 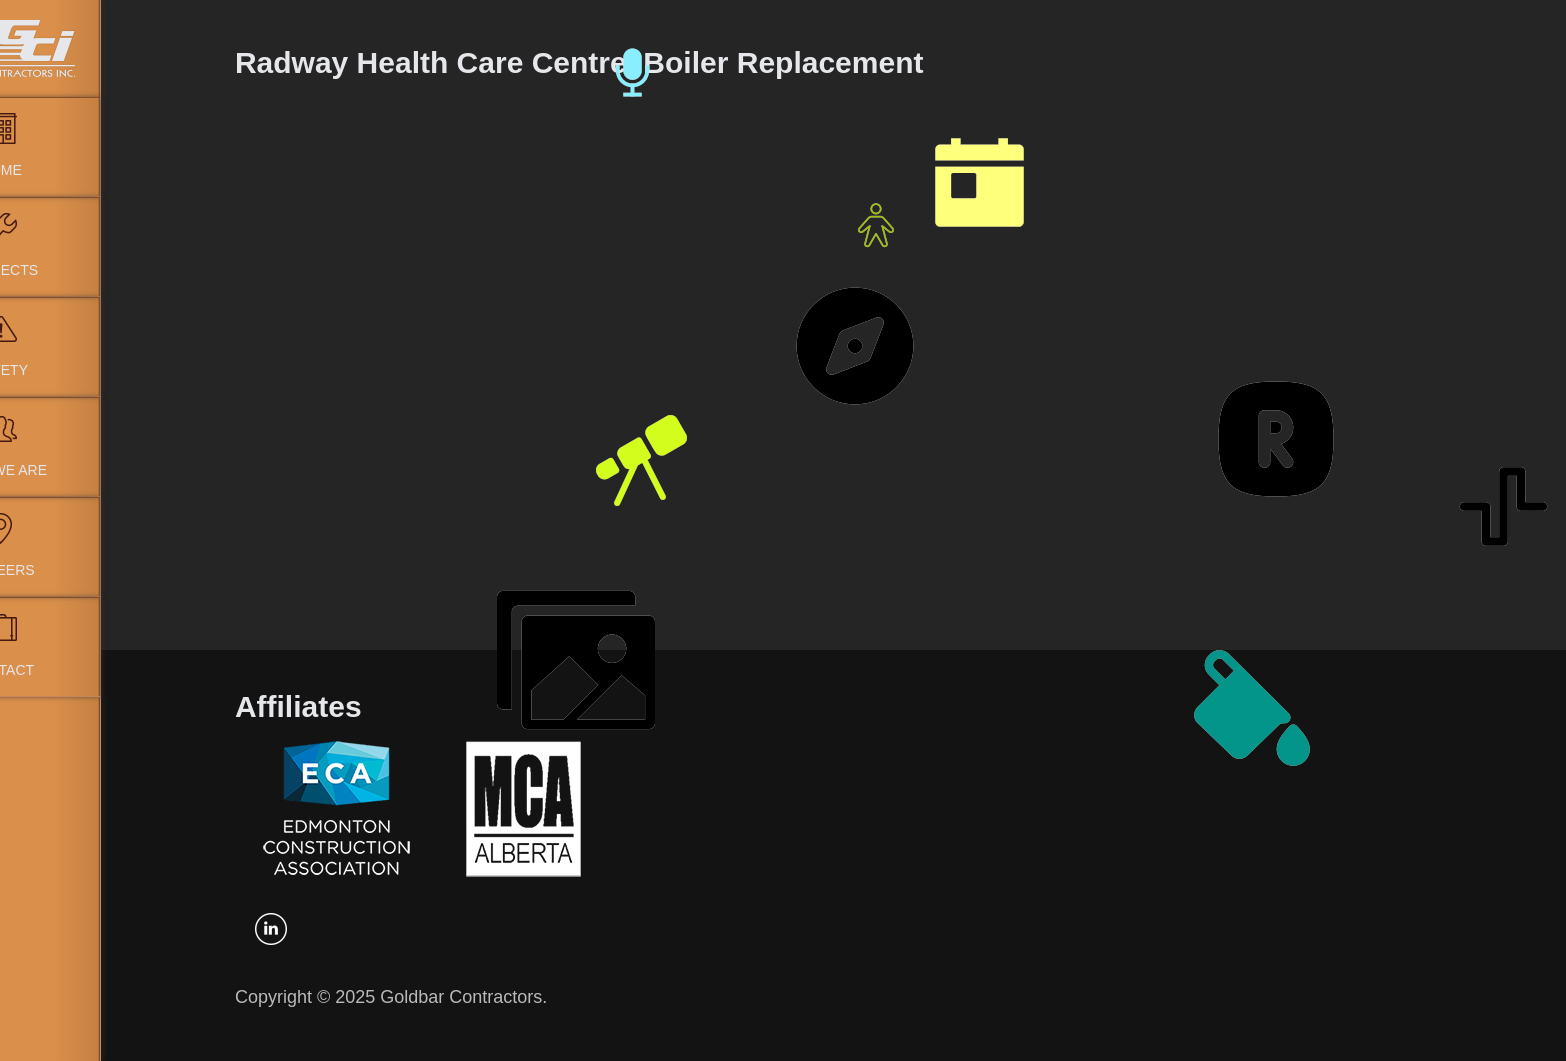 What do you see at coordinates (855, 346) in the screenshot?
I see `access navigation or direction features` at bounding box center [855, 346].